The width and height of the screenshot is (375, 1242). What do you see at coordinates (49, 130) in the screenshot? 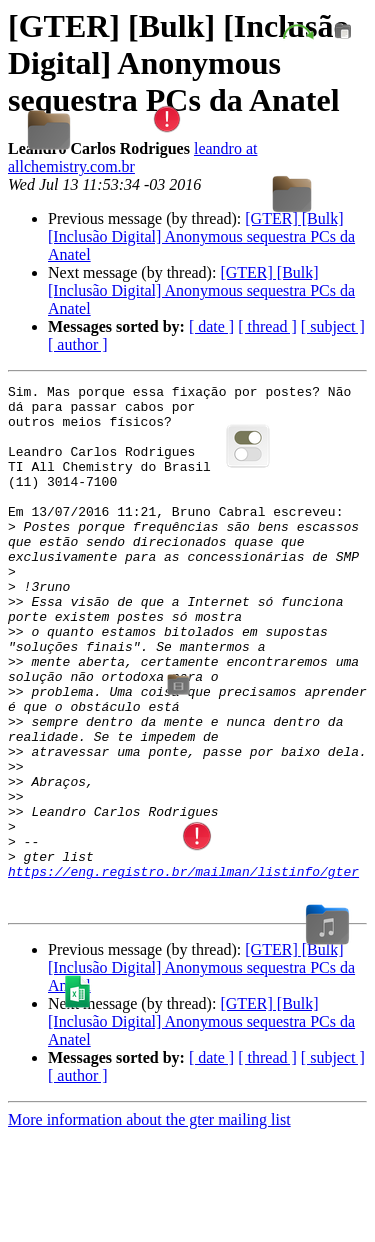
I see `access an open folder's contents` at bounding box center [49, 130].